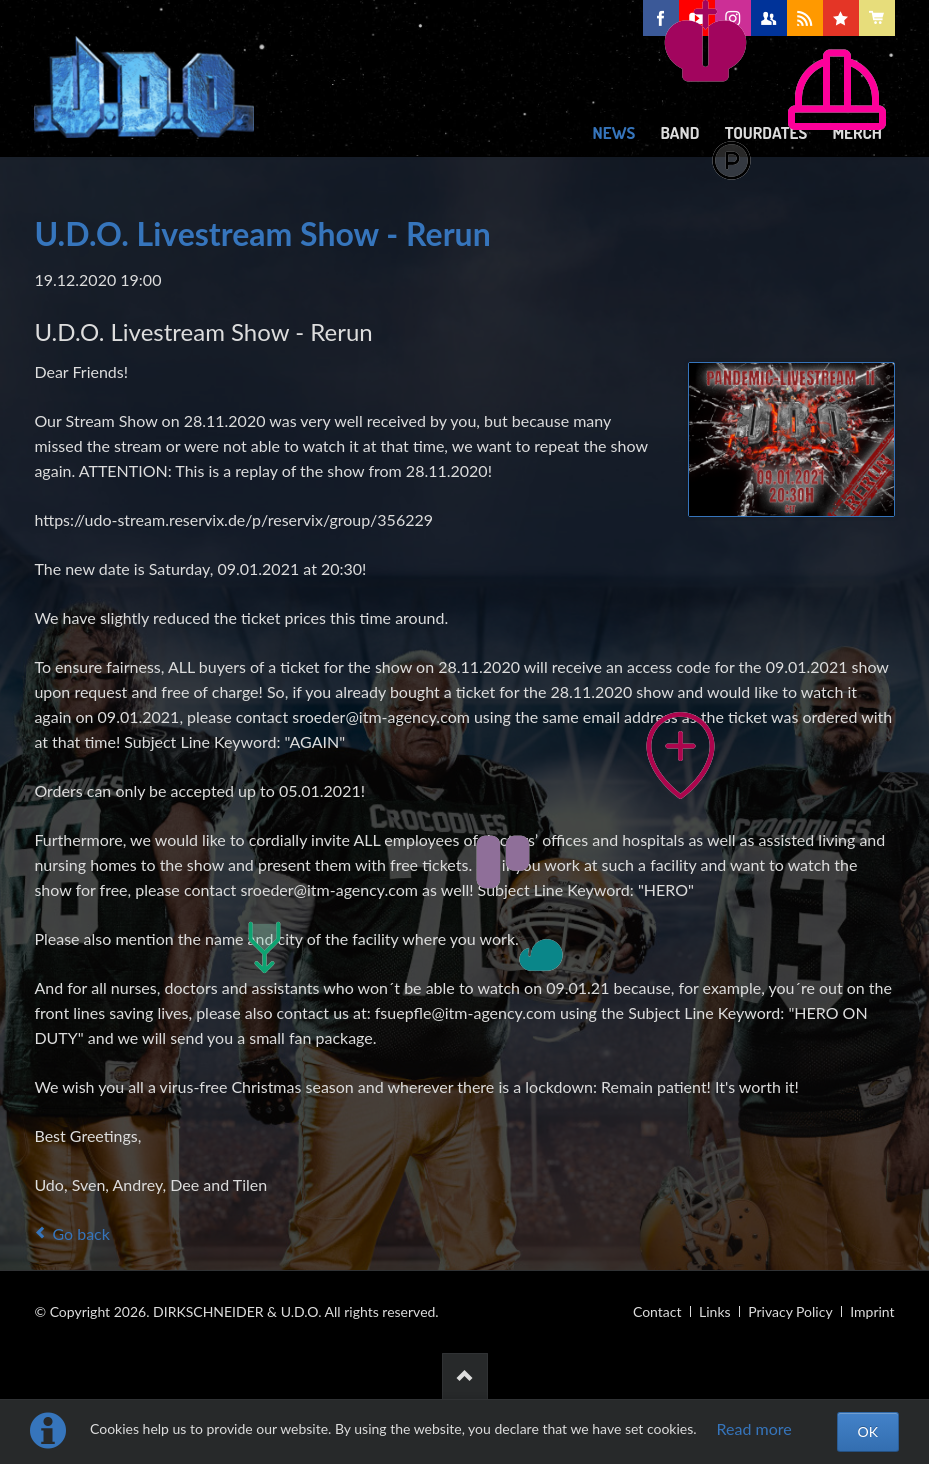 The width and height of the screenshot is (929, 1464). I want to click on indicates premium or royal status, so click(705, 46).